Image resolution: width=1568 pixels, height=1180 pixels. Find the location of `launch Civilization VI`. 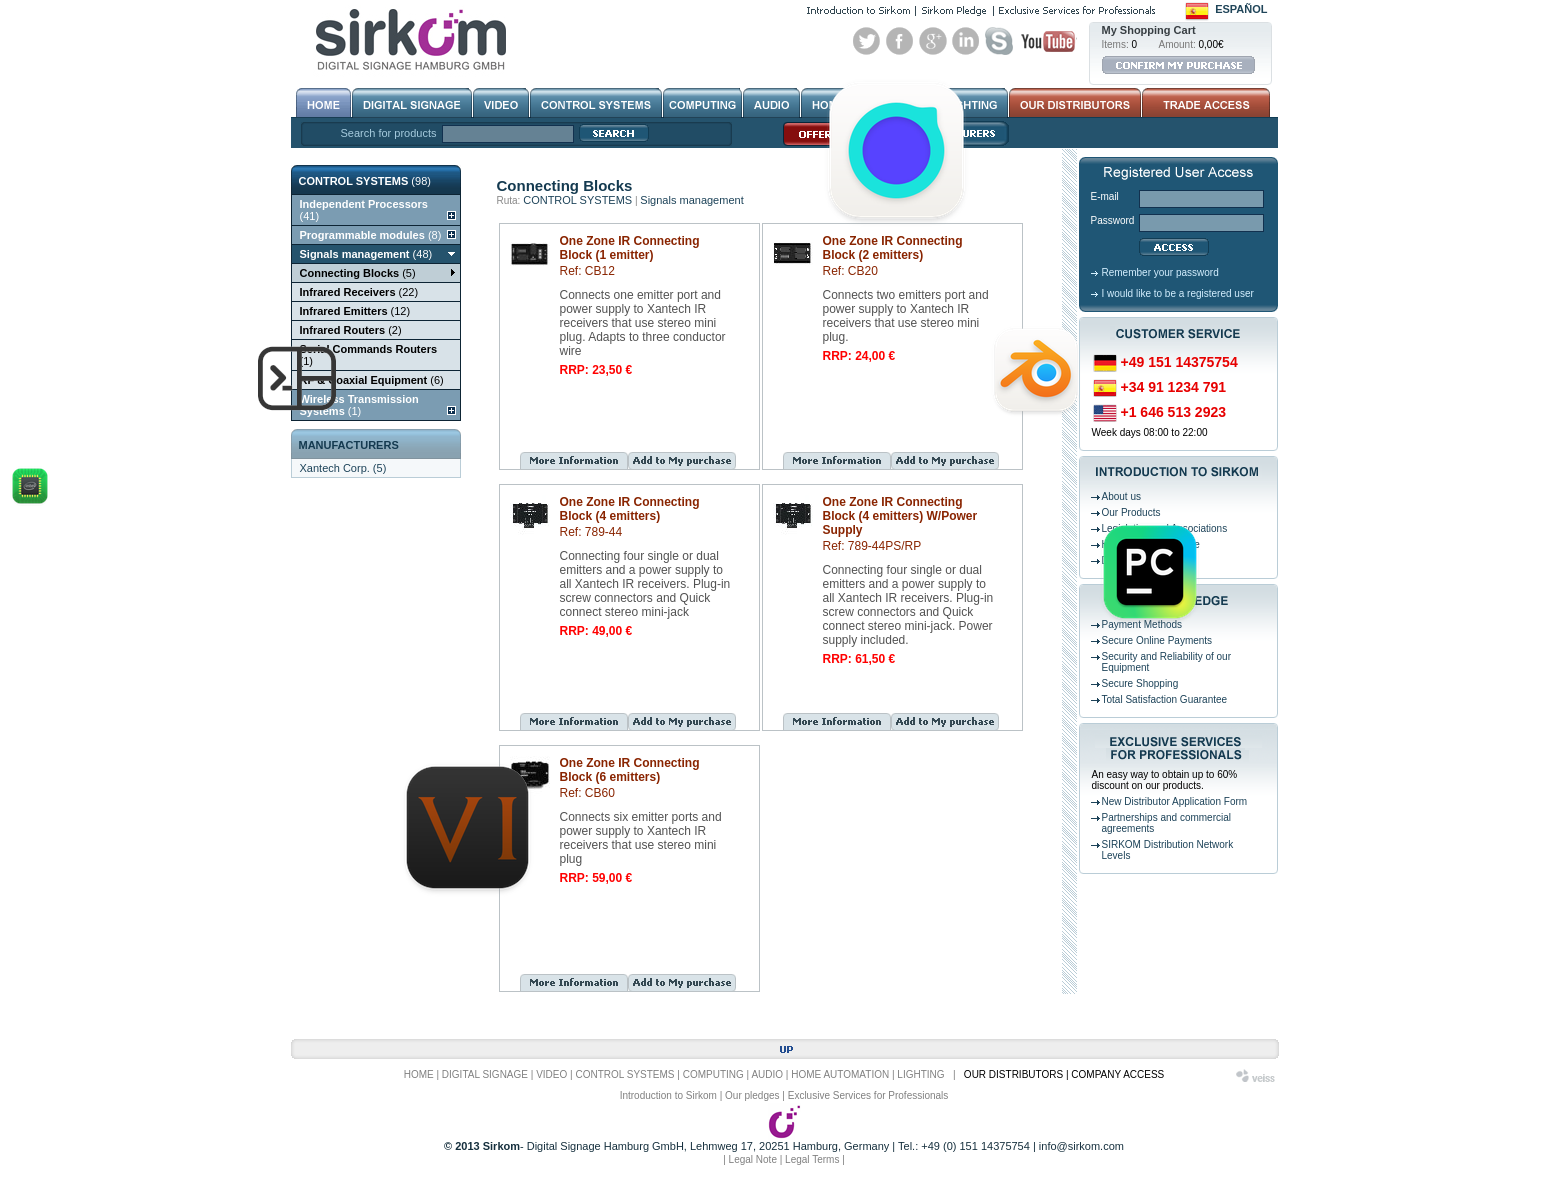

launch Civilization VI is located at coordinates (467, 827).